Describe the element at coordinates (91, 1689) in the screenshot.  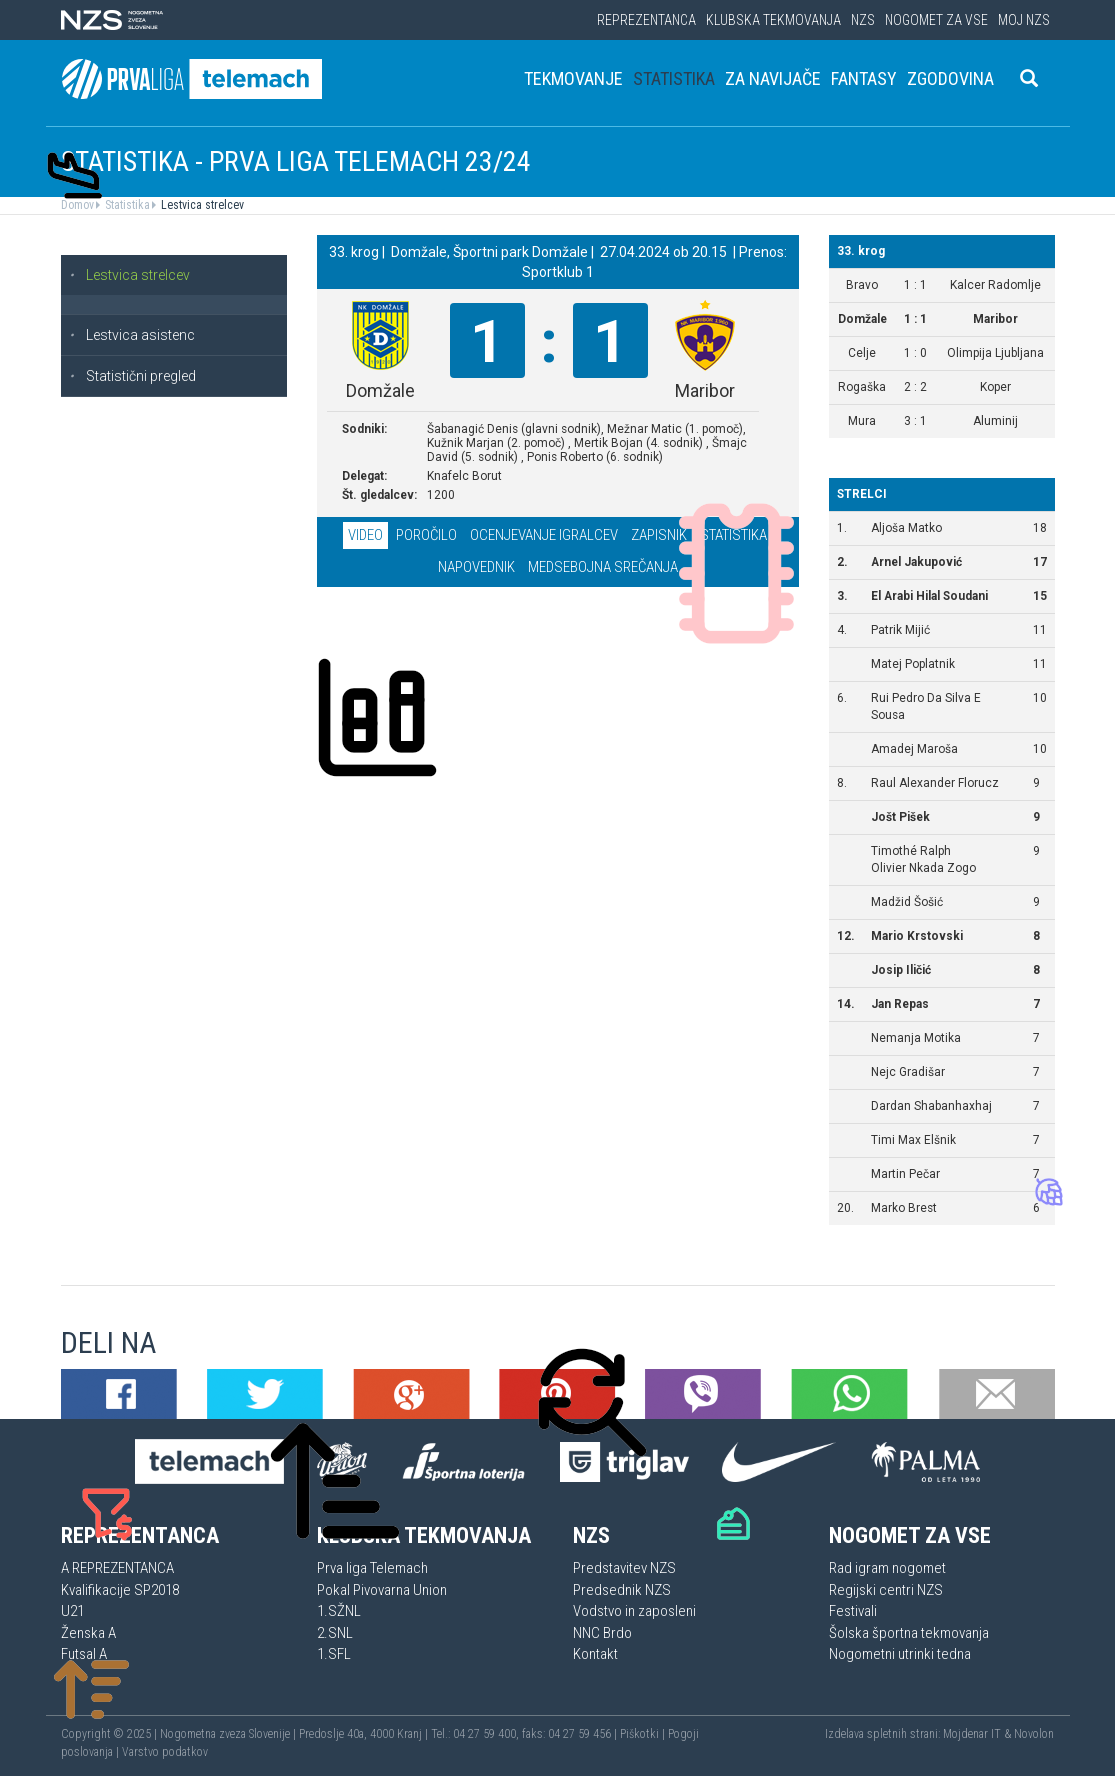
I see `sort list in ascending order` at that location.